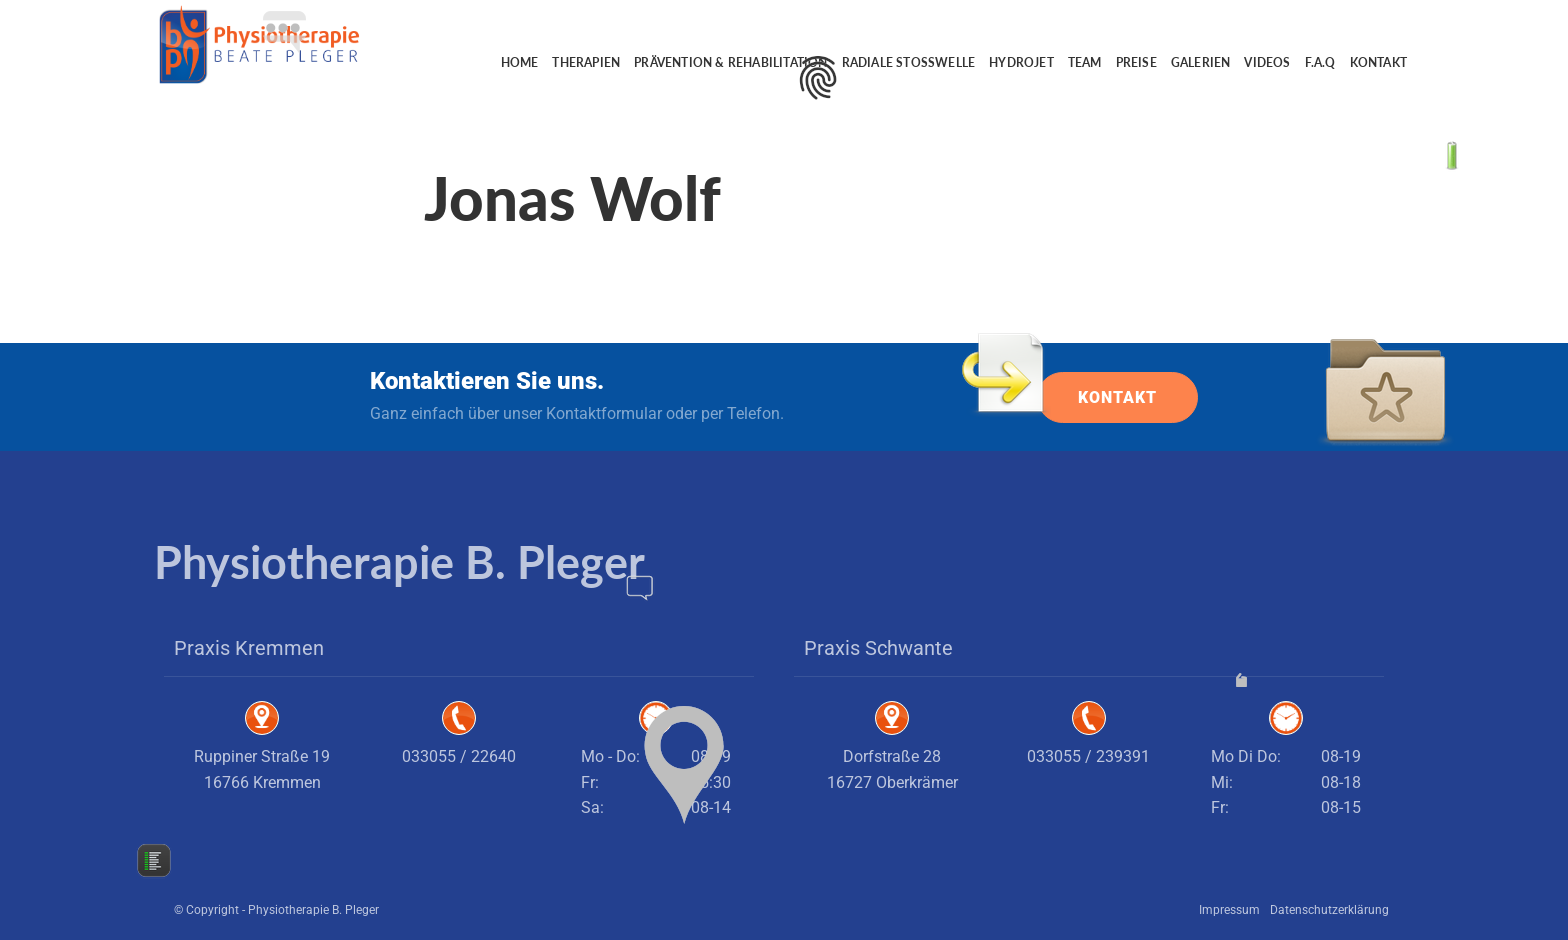 The height and width of the screenshot is (940, 1568). I want to click on indicates battery is fully charged, so click(1452, 156).